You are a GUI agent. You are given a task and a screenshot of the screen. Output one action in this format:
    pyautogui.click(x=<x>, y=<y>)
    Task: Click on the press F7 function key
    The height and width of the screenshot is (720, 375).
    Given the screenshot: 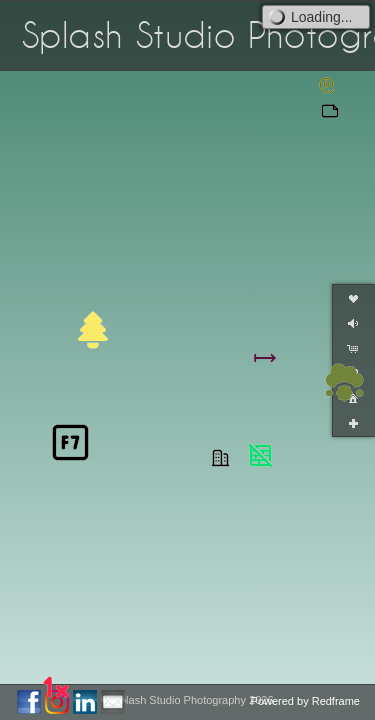 What is the action you would take?
    pyautogui.click(x=70, y=442)
    